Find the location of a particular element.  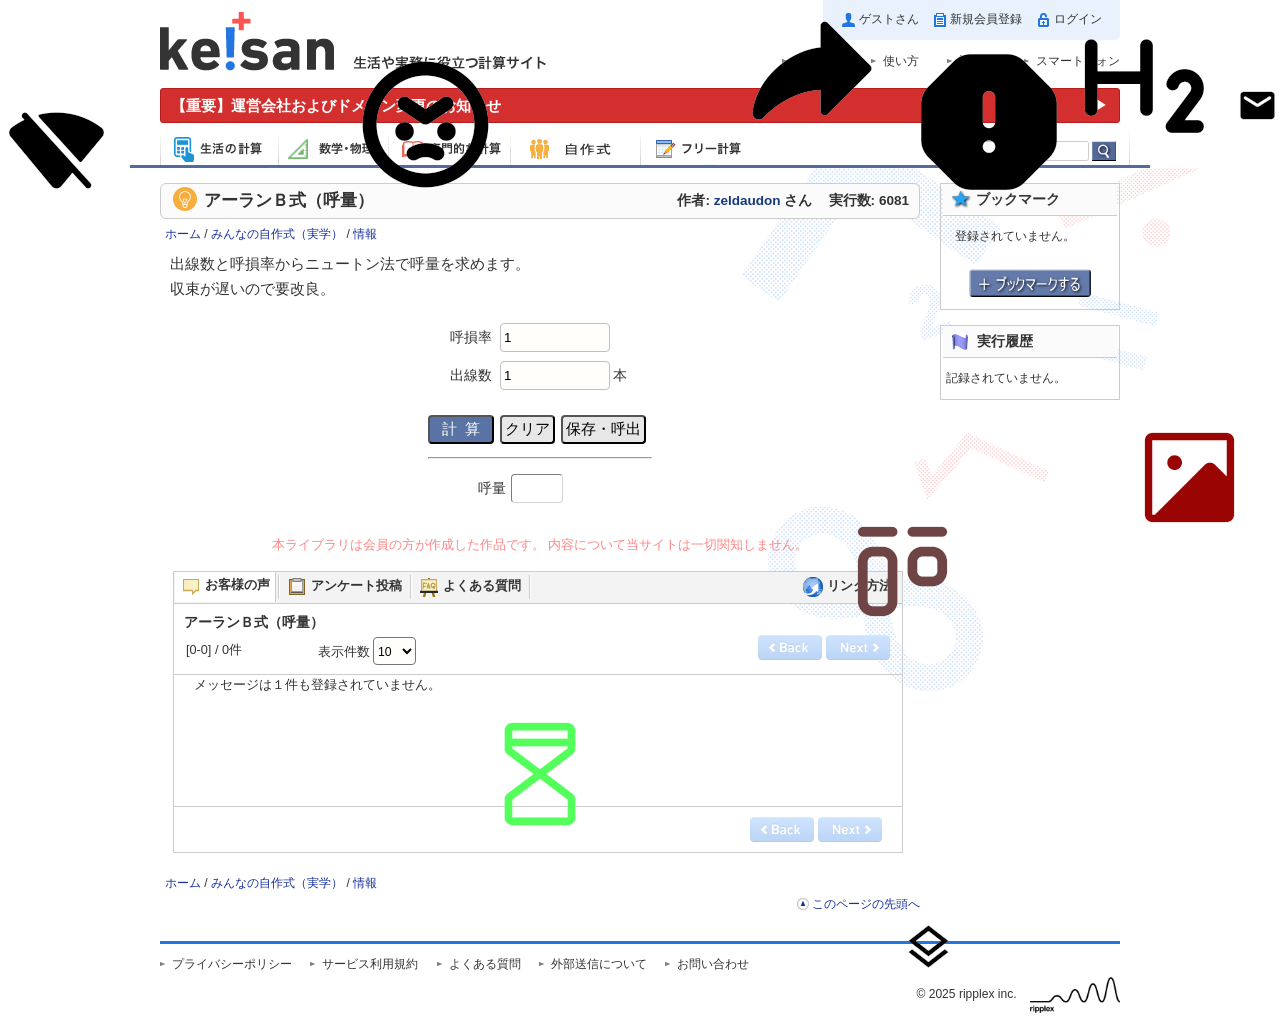

open your email inbox is located at coordinates (1257, 105).